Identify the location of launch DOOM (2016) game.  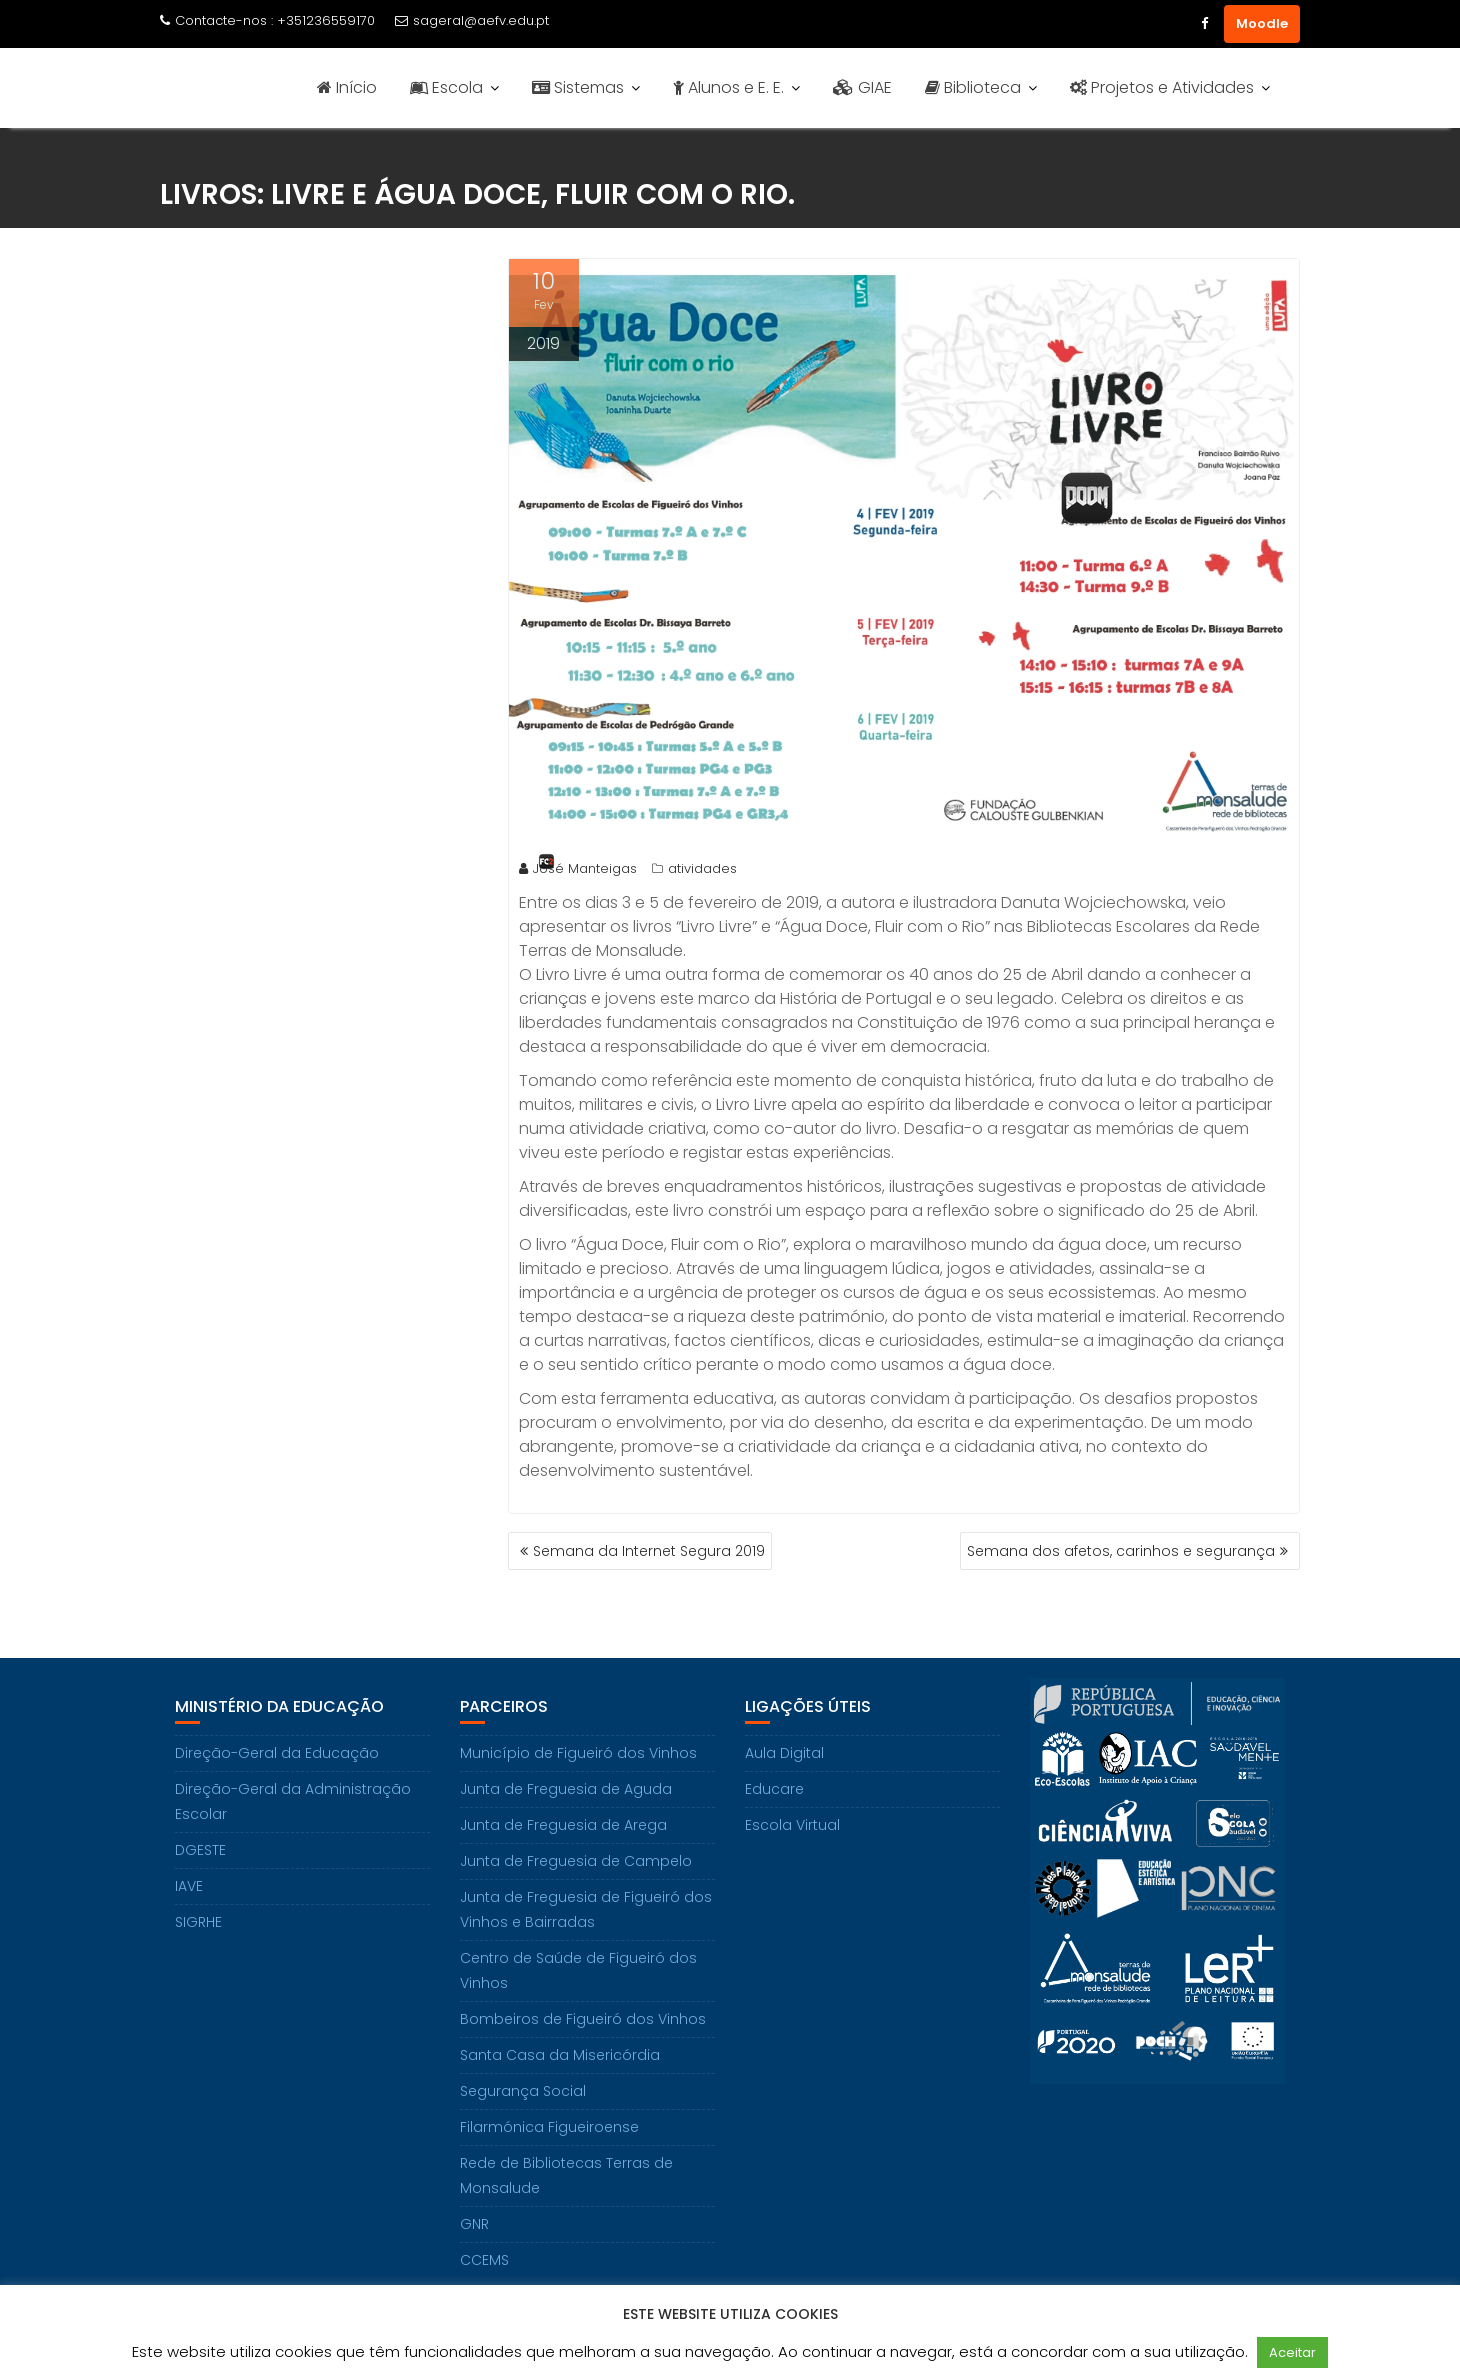
(1087, 498).